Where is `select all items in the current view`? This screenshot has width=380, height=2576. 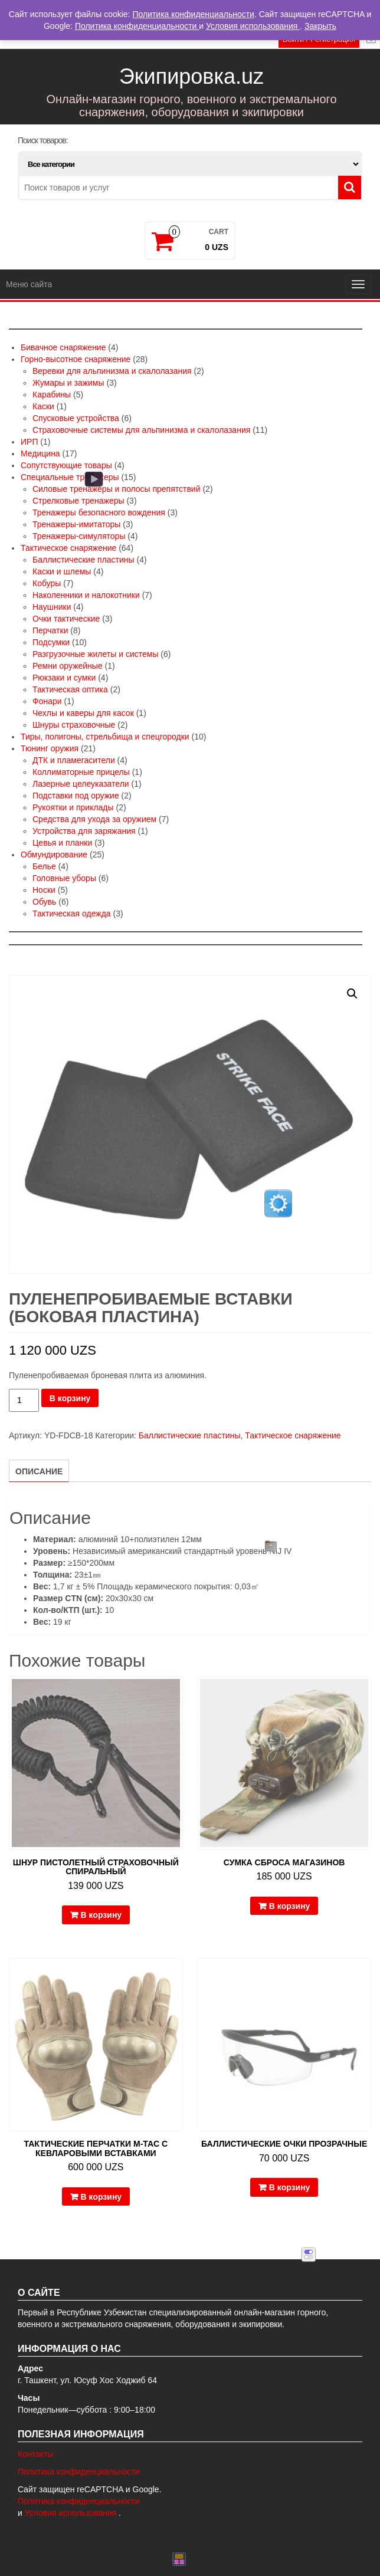 select all items in the current view is located at coordinates (179, 2559).